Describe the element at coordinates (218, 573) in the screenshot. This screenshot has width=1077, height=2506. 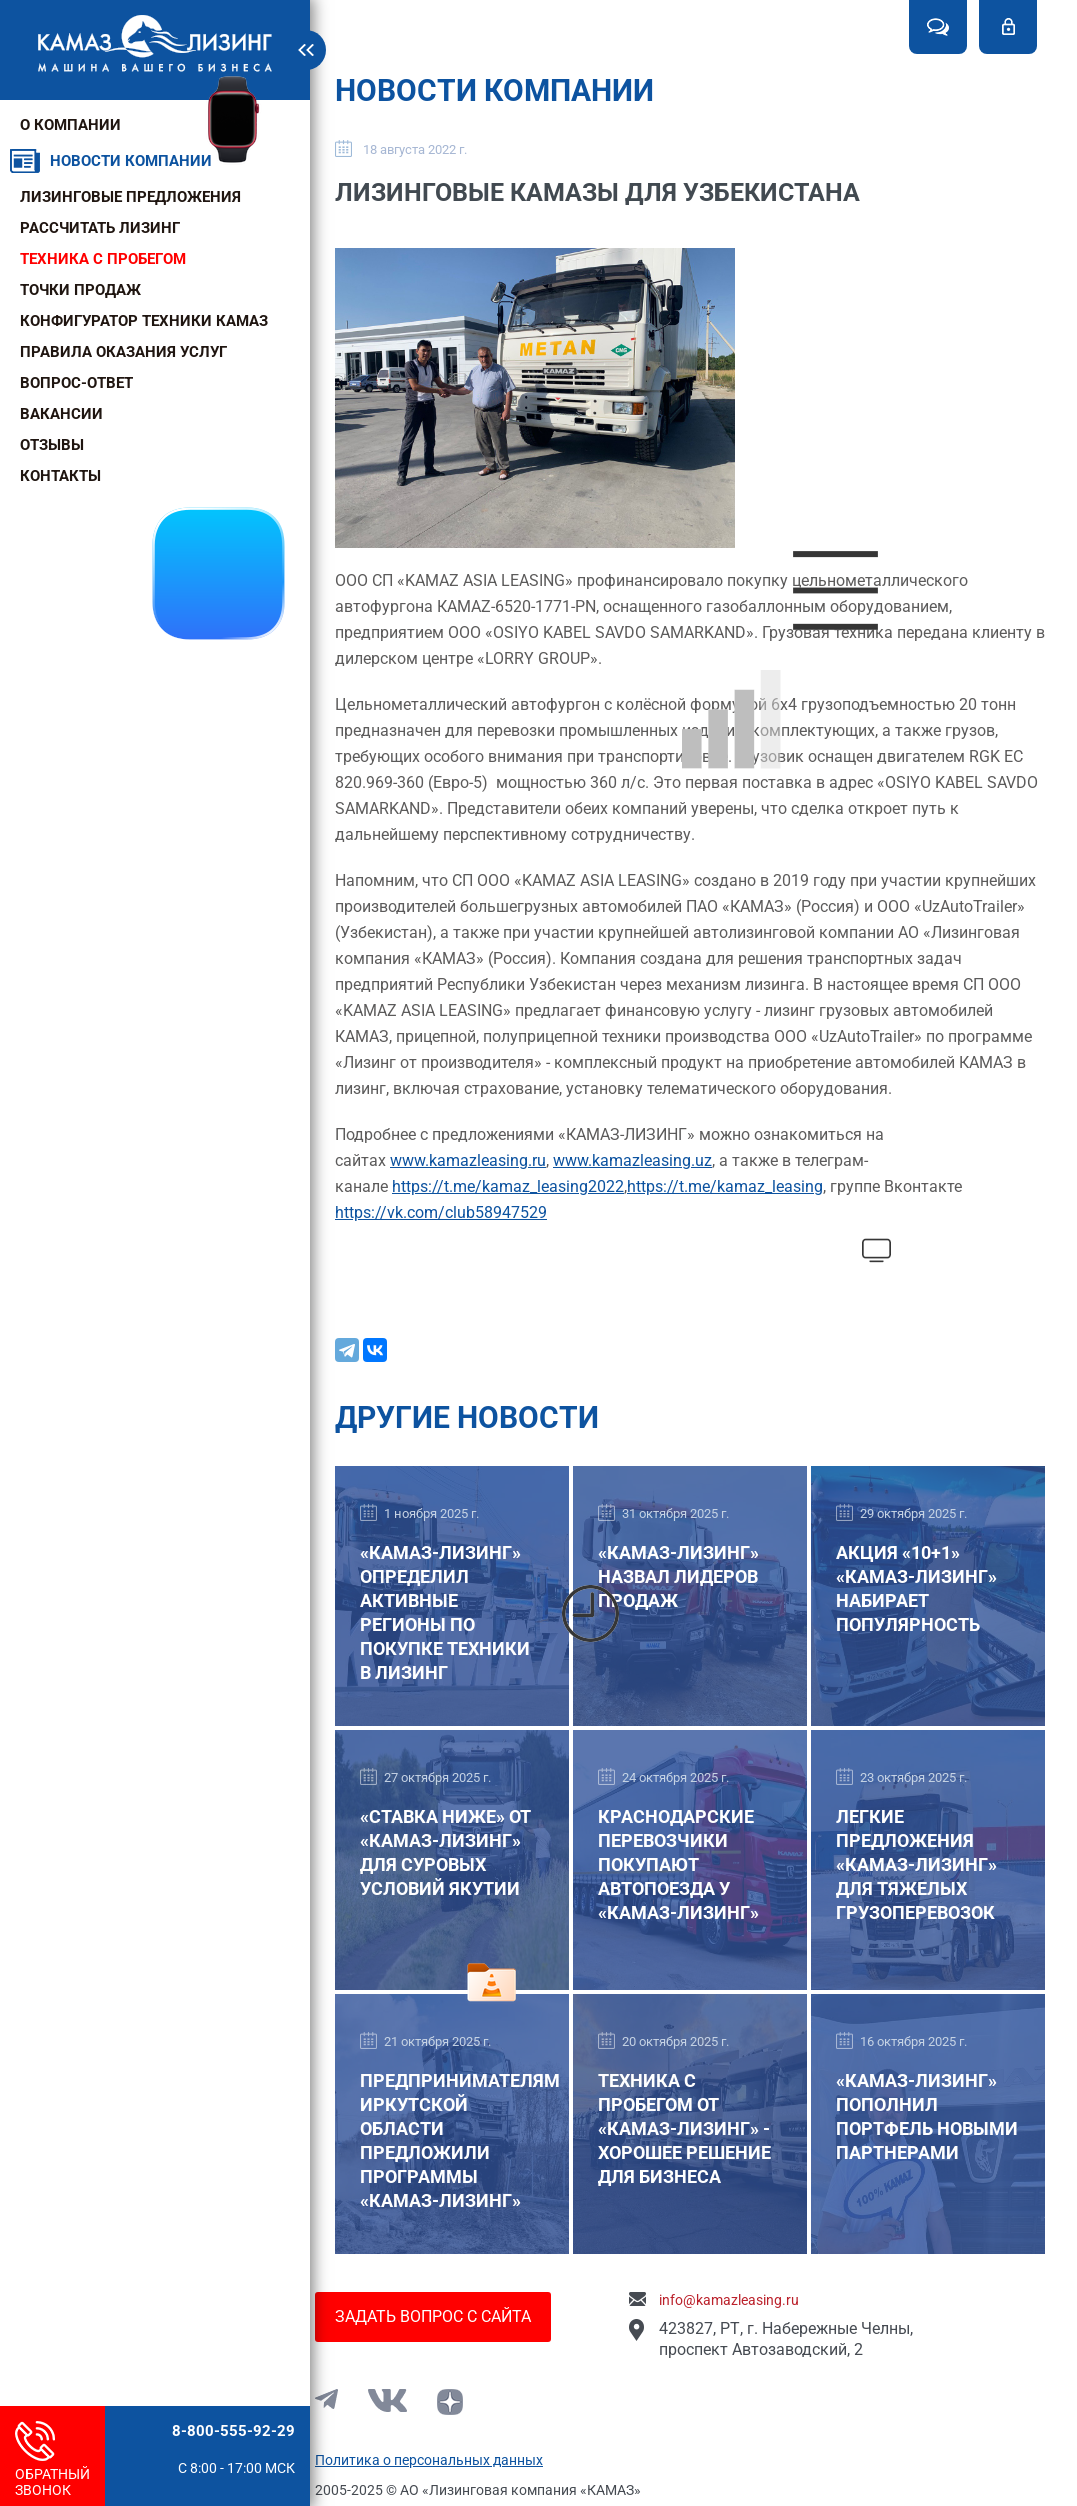
I see `blank app icon template for customization` at that location.